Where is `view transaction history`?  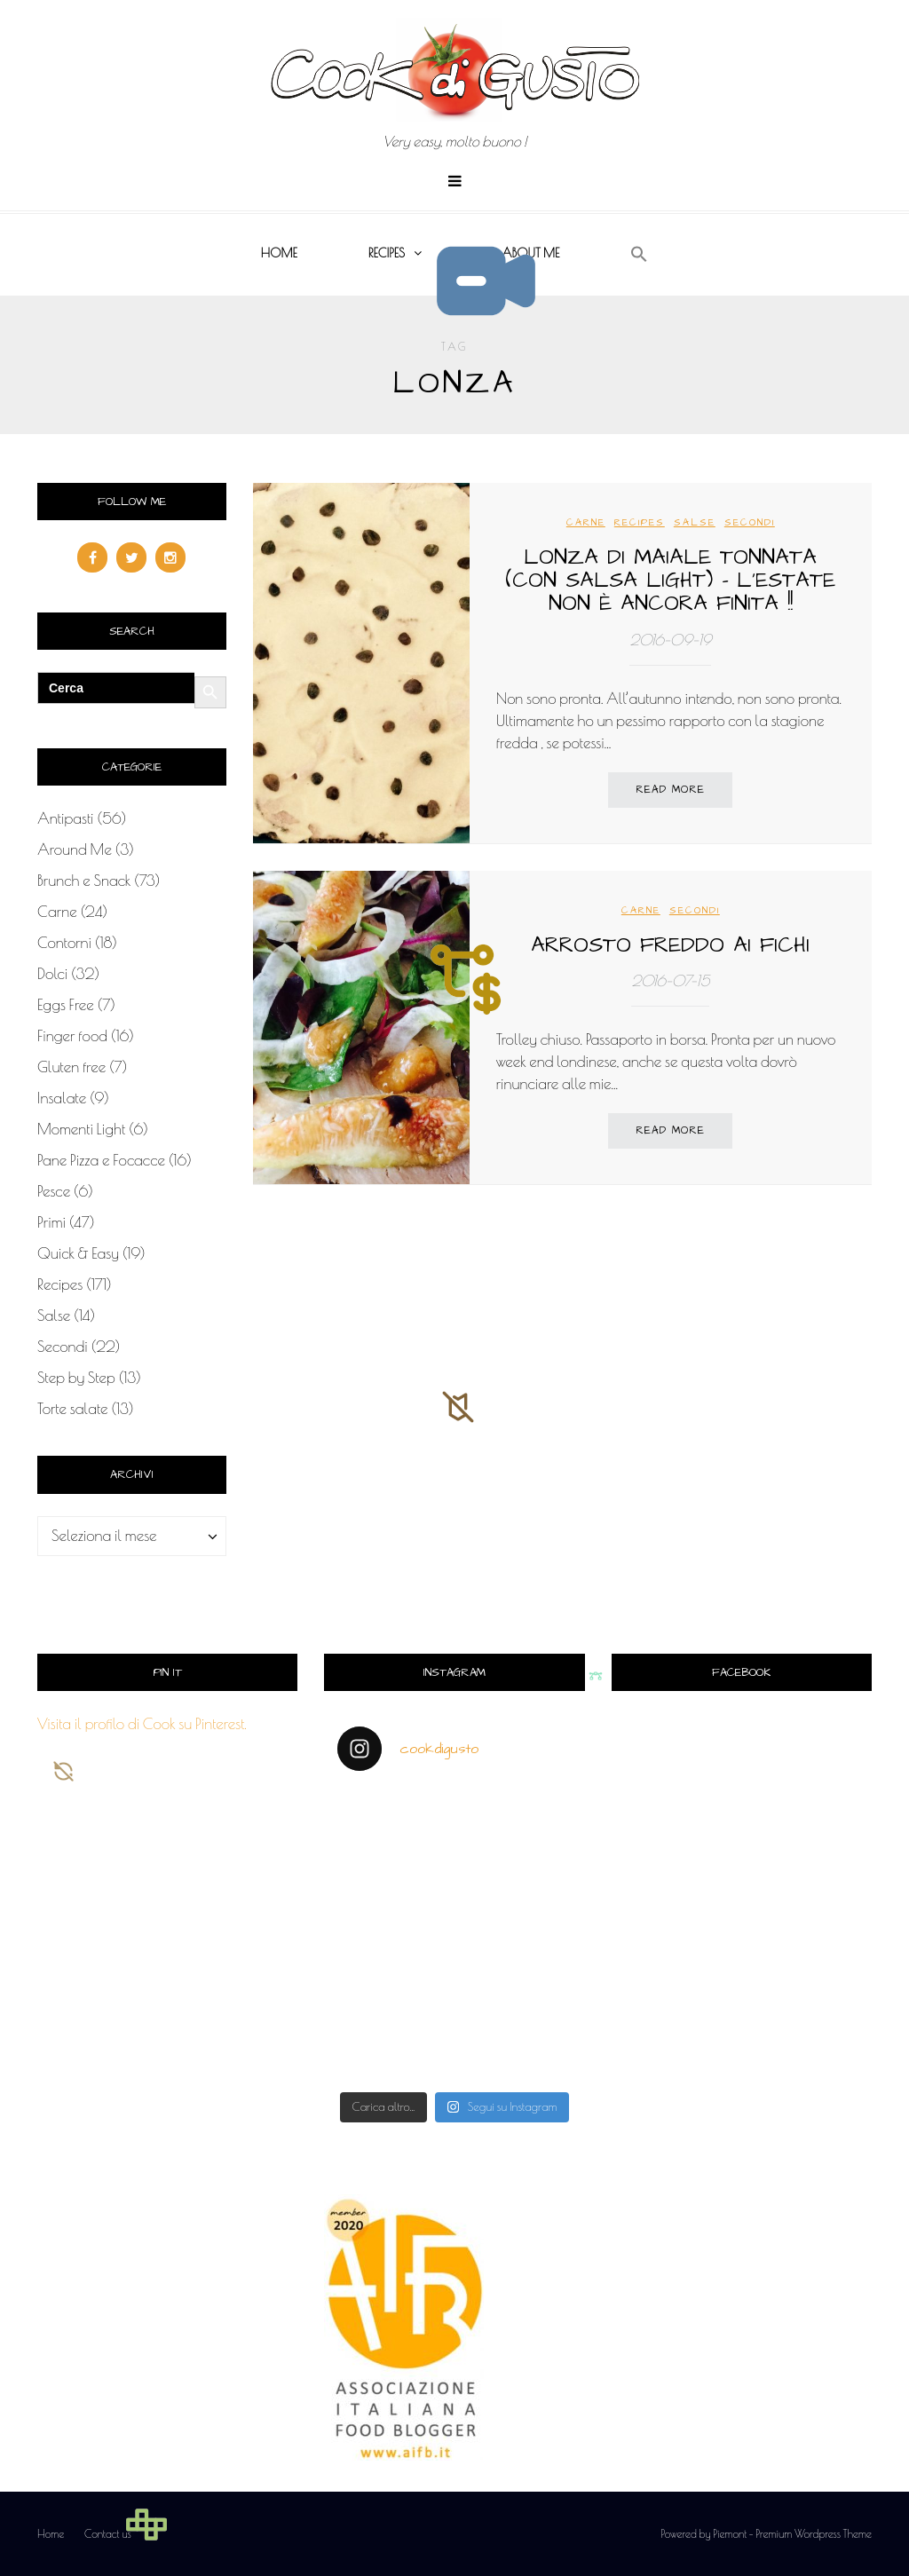 view transaction history is located at coordinates (465, 979).